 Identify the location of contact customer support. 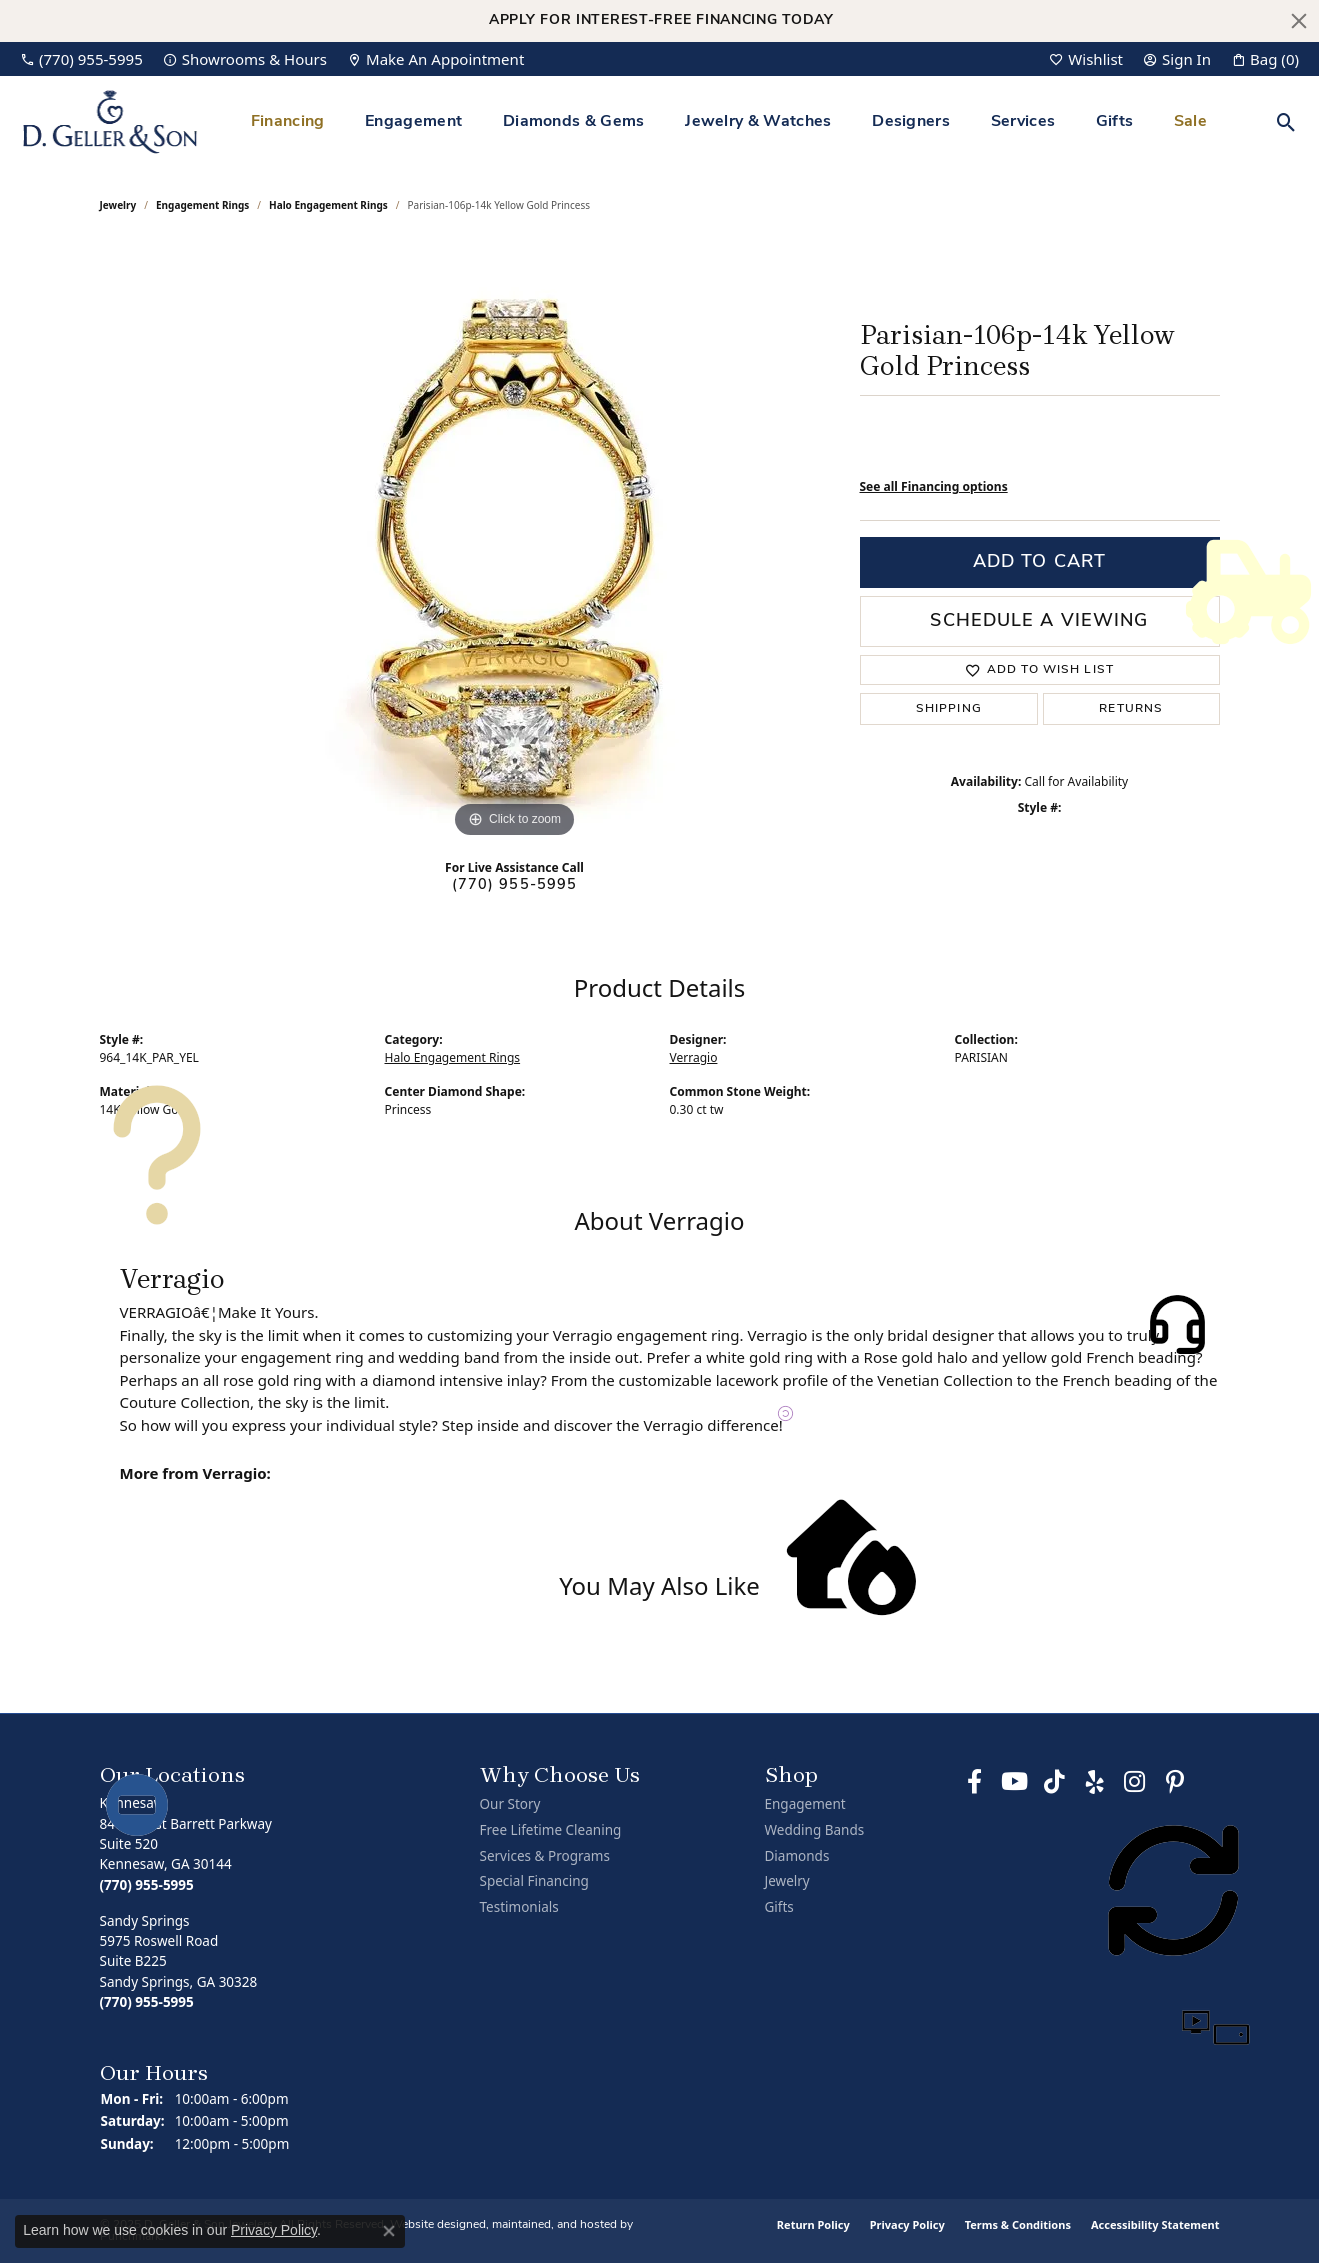
(1177, 1322).